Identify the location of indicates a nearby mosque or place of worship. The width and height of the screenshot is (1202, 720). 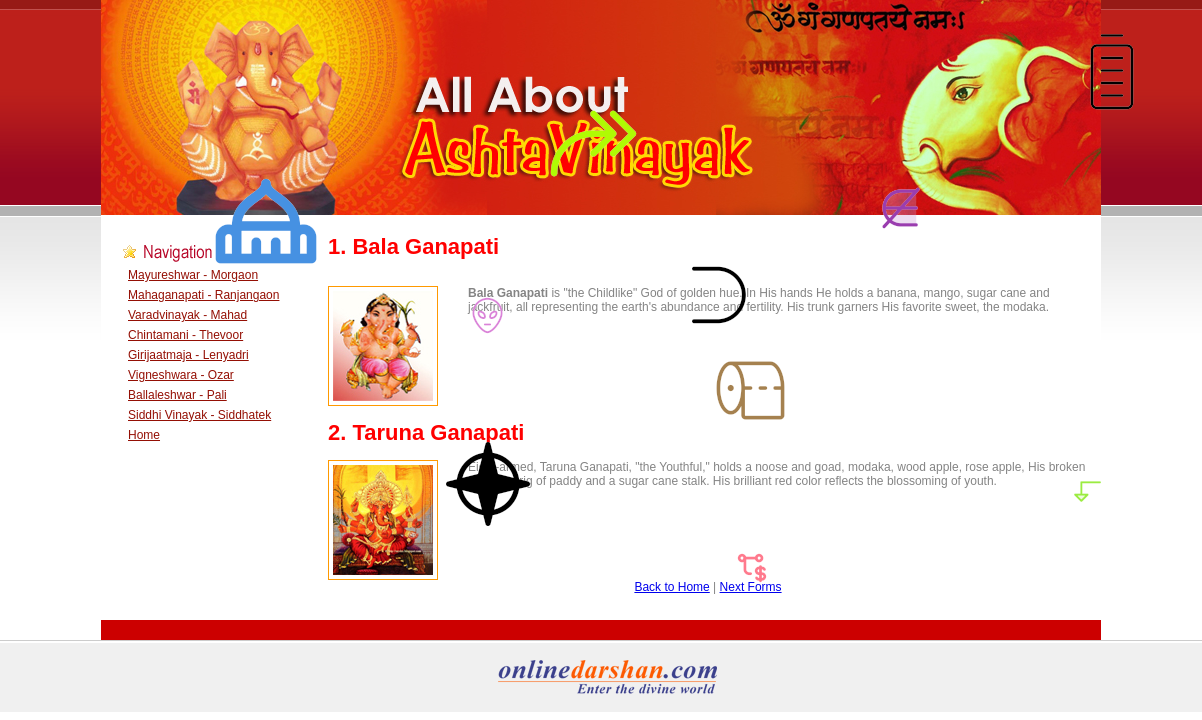
(266, 226).